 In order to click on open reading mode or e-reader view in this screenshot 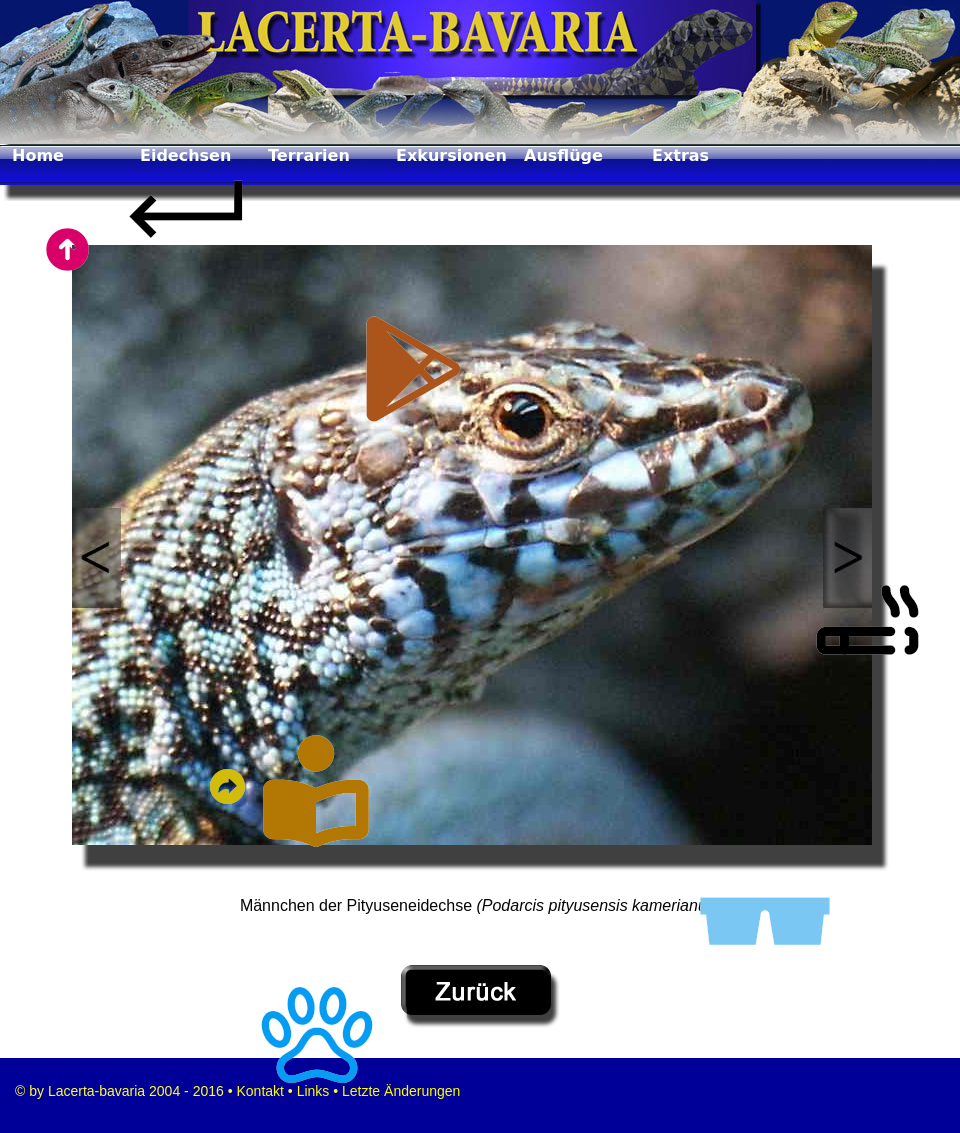, I will do `click(316, 793)`.